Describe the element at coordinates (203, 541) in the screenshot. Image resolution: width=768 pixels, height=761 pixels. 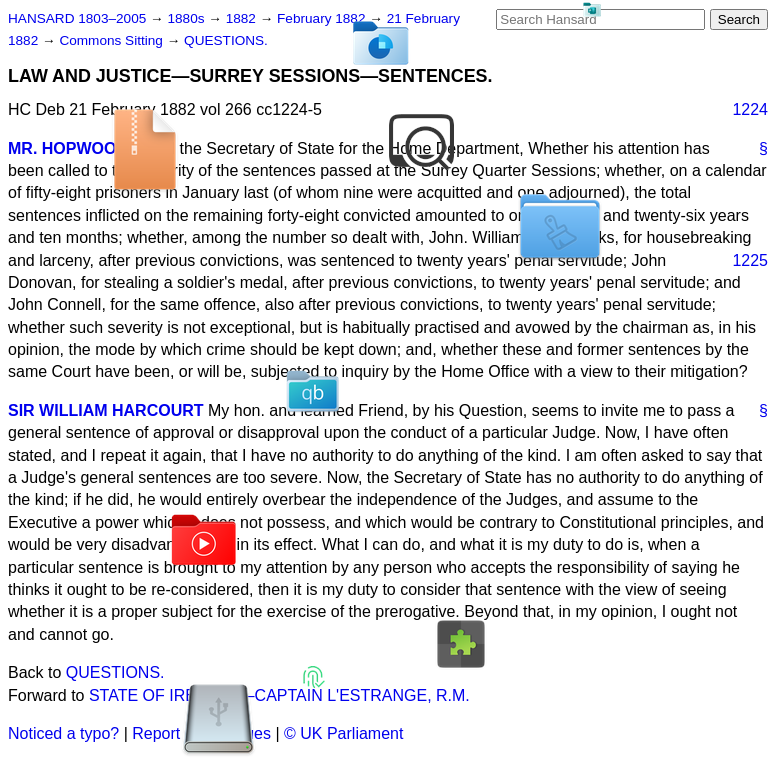
I see `open folder containing youtube music files` at that location.